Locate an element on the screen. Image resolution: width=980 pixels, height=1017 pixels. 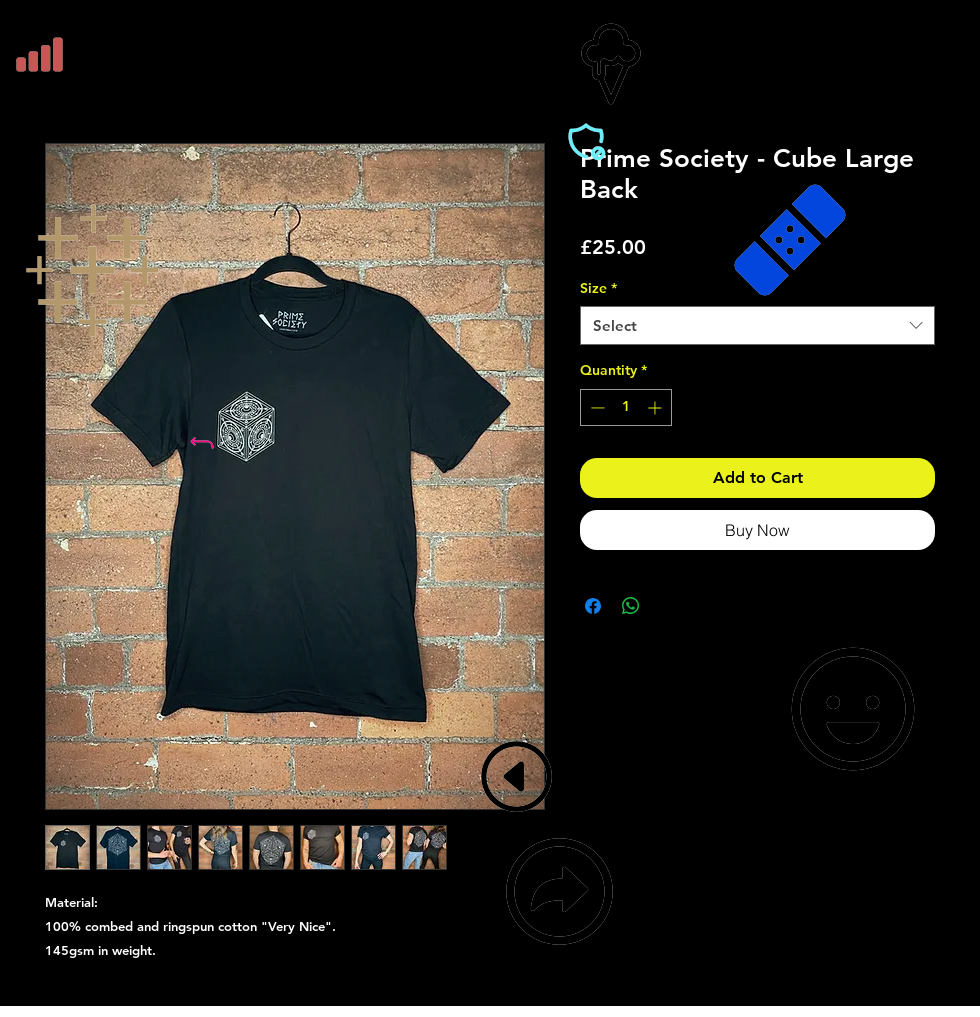
rate your experience positively is located at coordinates (853, 709).